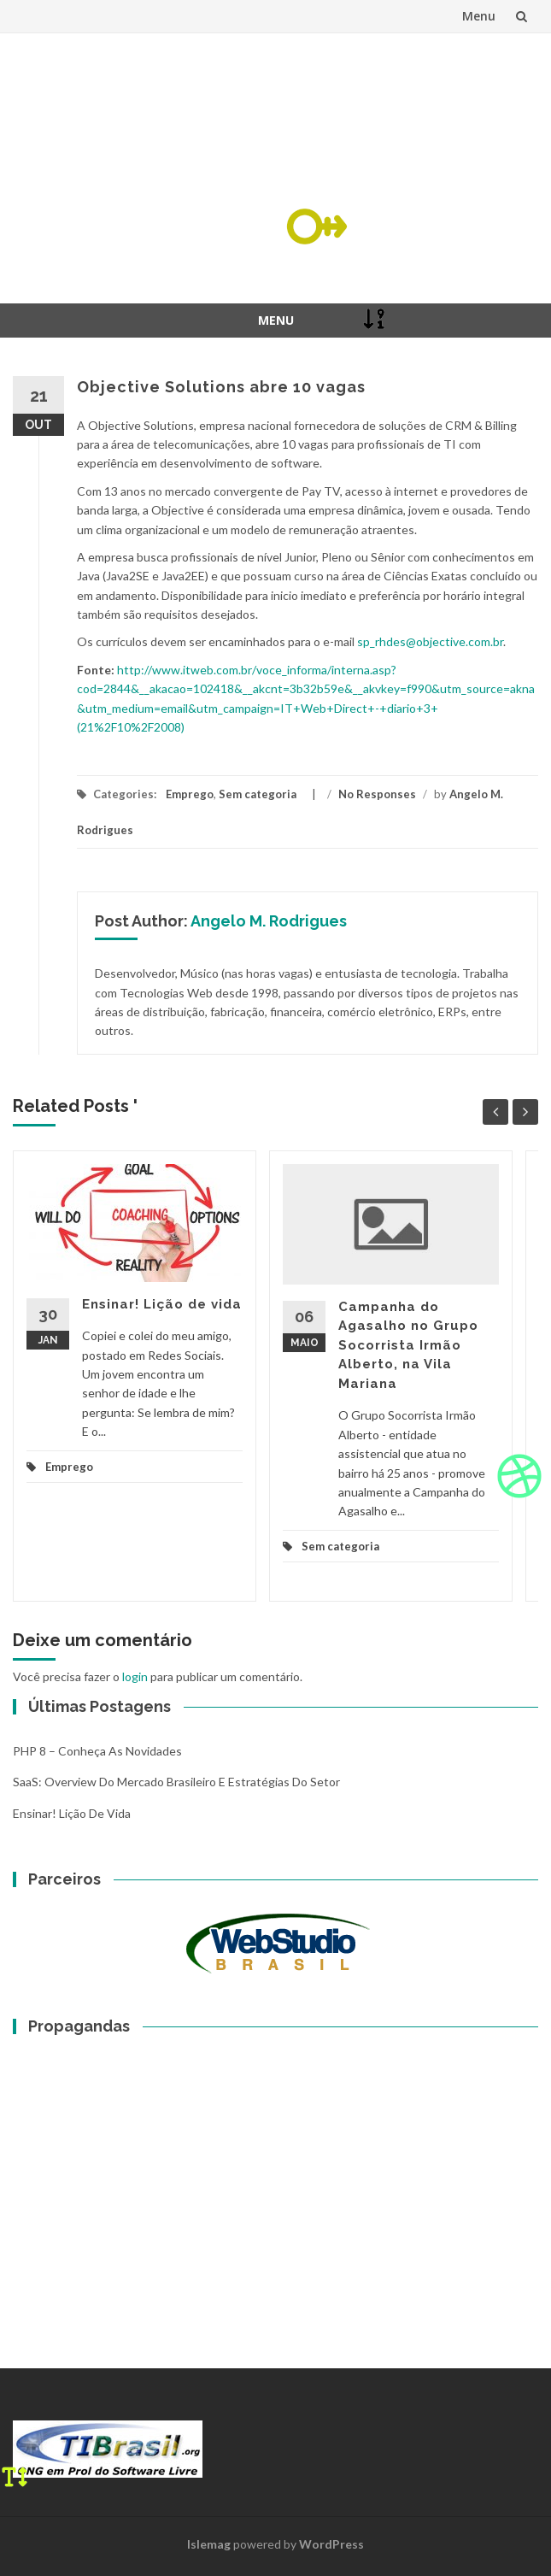 This screenshot has height=2576, width=551. I want to click on indicates horizontal male gender symbol or masculine orientation, so click(316, 226).